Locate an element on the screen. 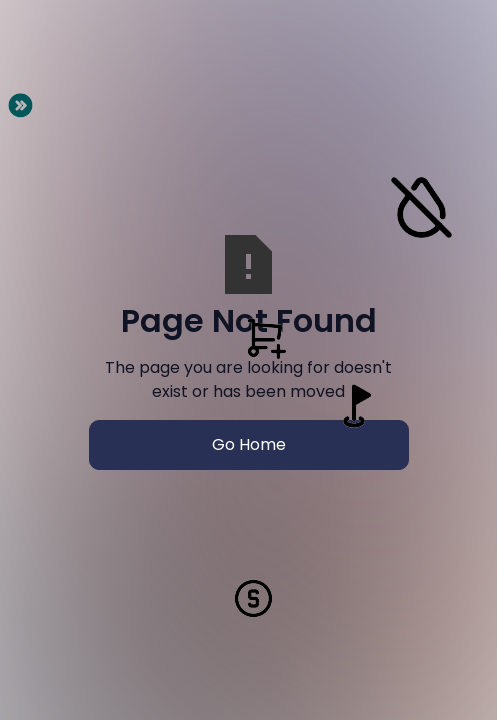 Image resolution: width=497 pixels, height=720 pixels. disable water or liquid-related features is located at coordinates (421, 207).